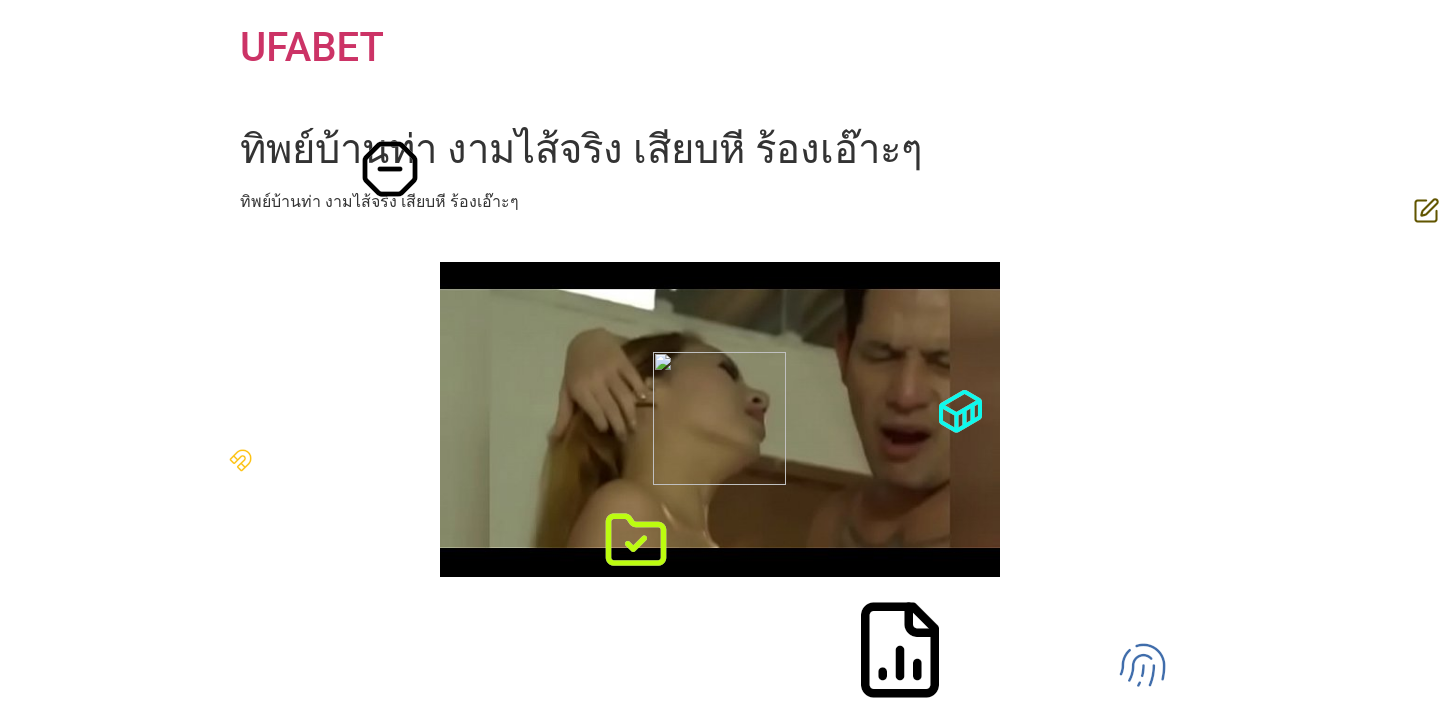 This screenshot has width=1440, height=720. Describe the element at coordinates (390, 169) in the screenshot. I see `remove or delete an item` at that location.